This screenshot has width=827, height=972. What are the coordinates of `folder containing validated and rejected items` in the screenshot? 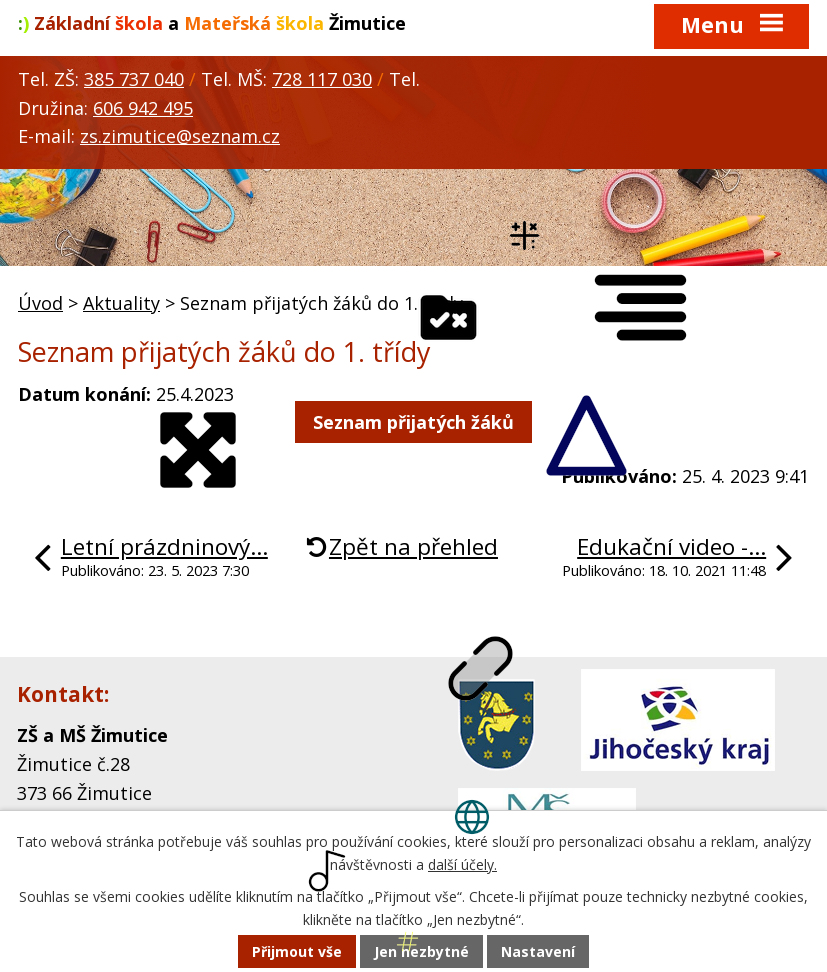 It's located at (448, 317).